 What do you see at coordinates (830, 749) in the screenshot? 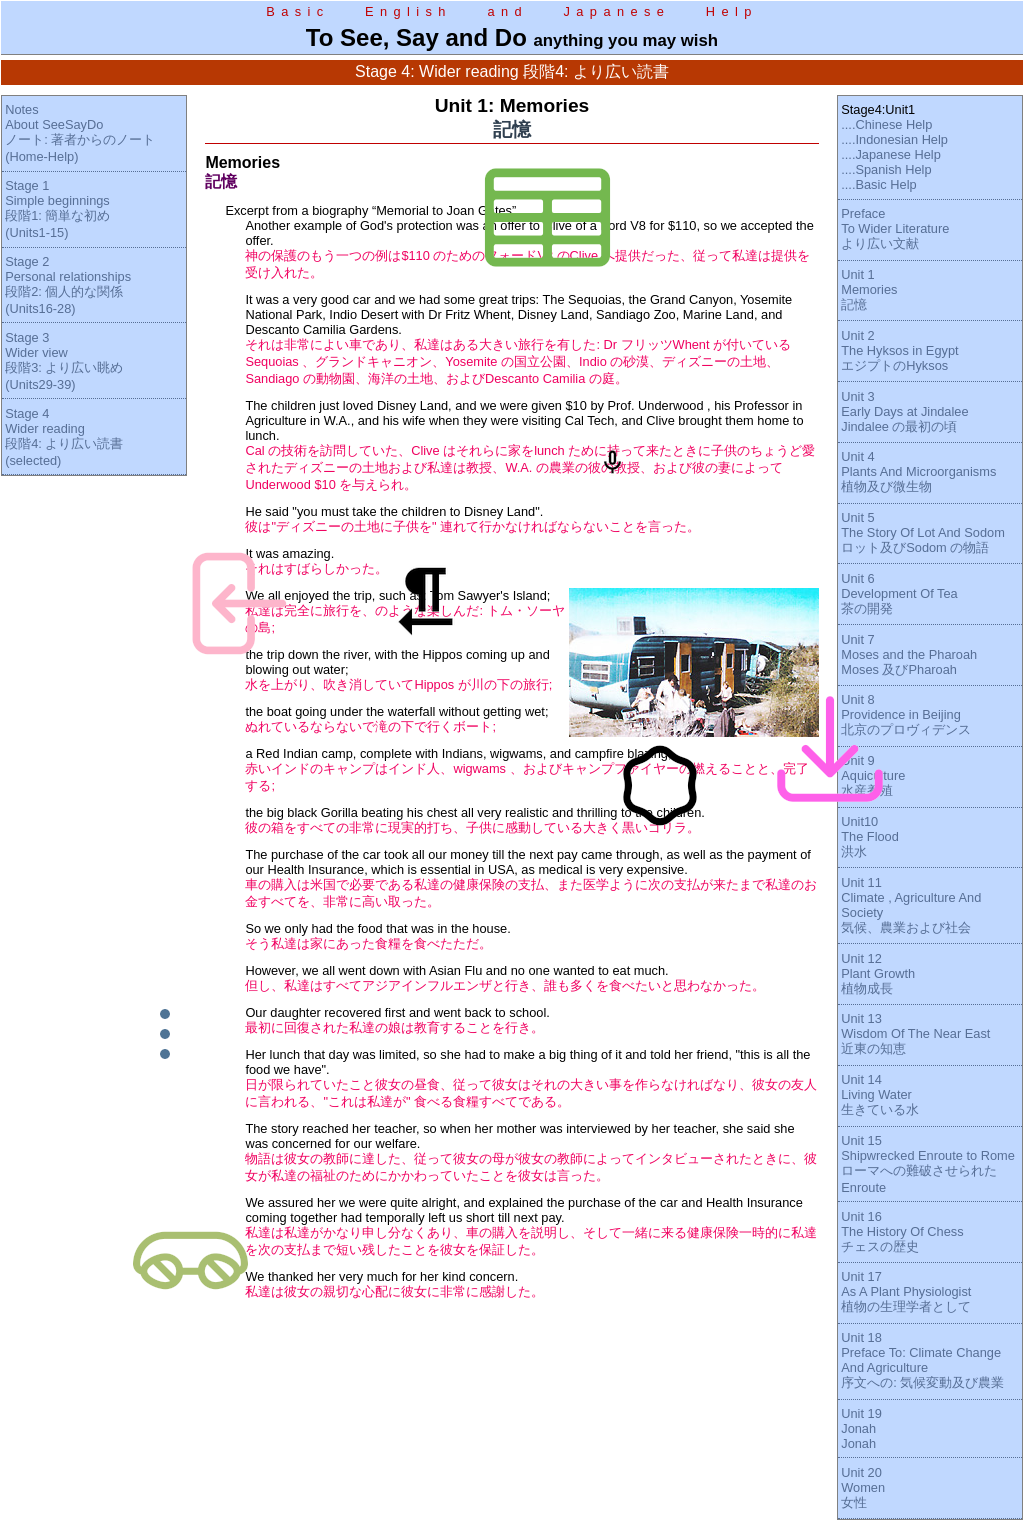
I see `download a file` at bounding box center [830, 749].